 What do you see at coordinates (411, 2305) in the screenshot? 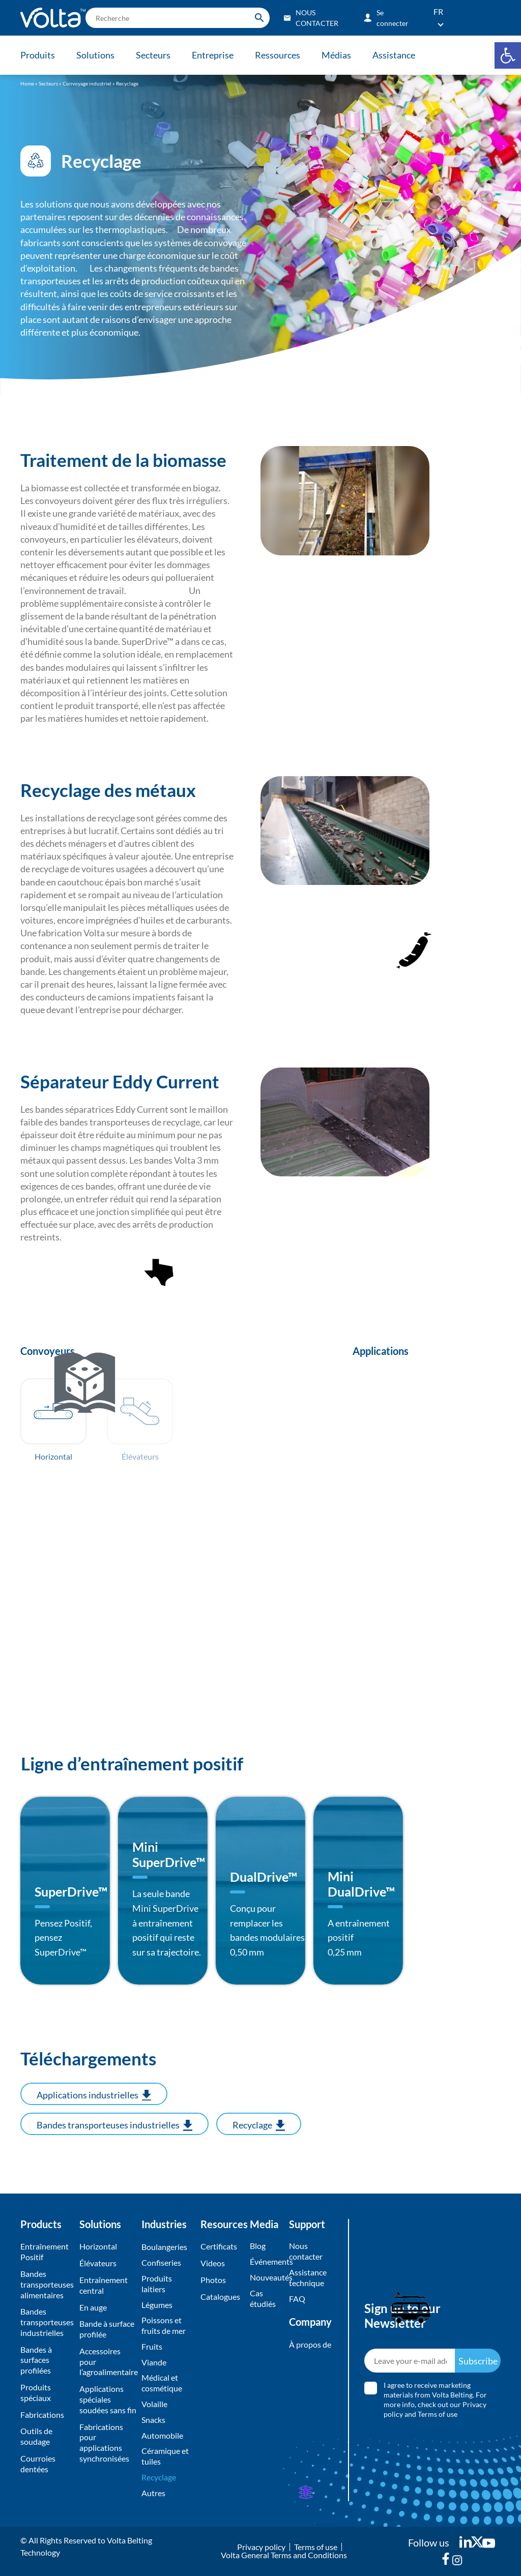
I see `browse surf or beach-related activities` at bounding box center [411, 2305].